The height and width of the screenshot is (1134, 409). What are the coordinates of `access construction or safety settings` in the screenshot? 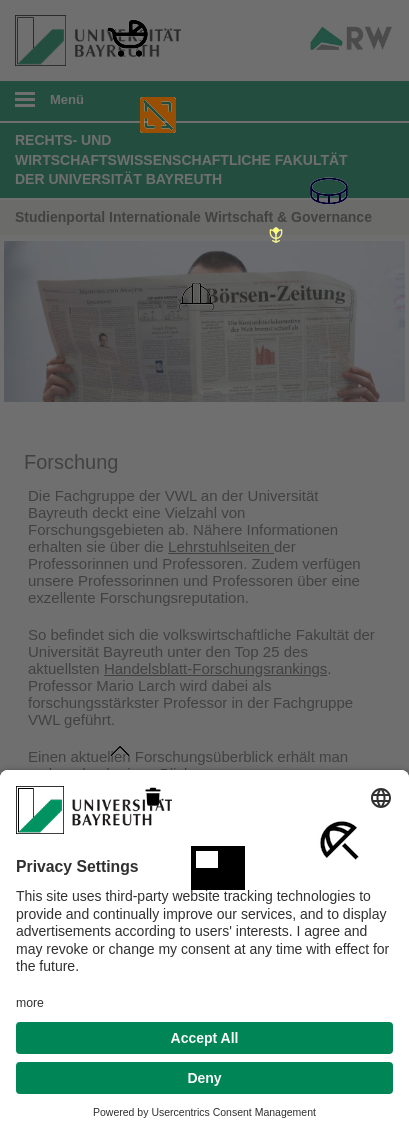 It's located at (196, 298).